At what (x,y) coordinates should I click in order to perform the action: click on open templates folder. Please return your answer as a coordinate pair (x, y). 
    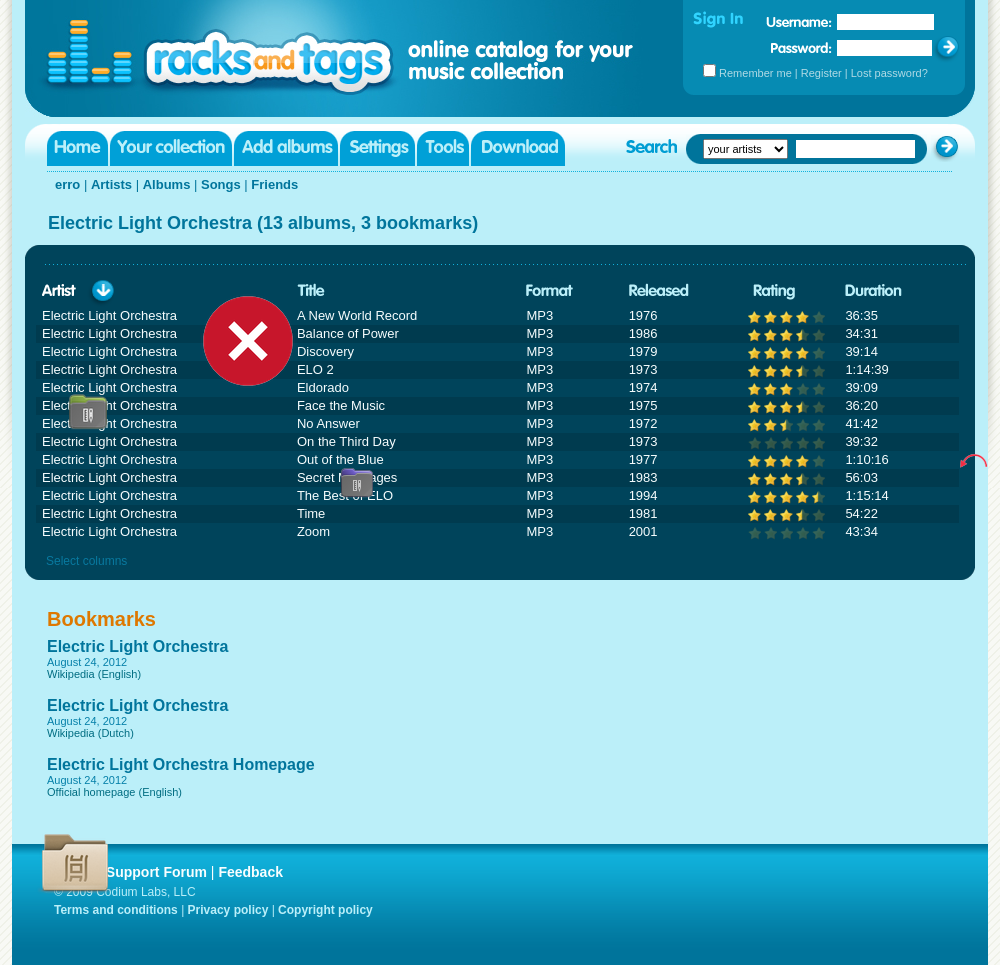
    Looking at the image, I should click on (88, 411).